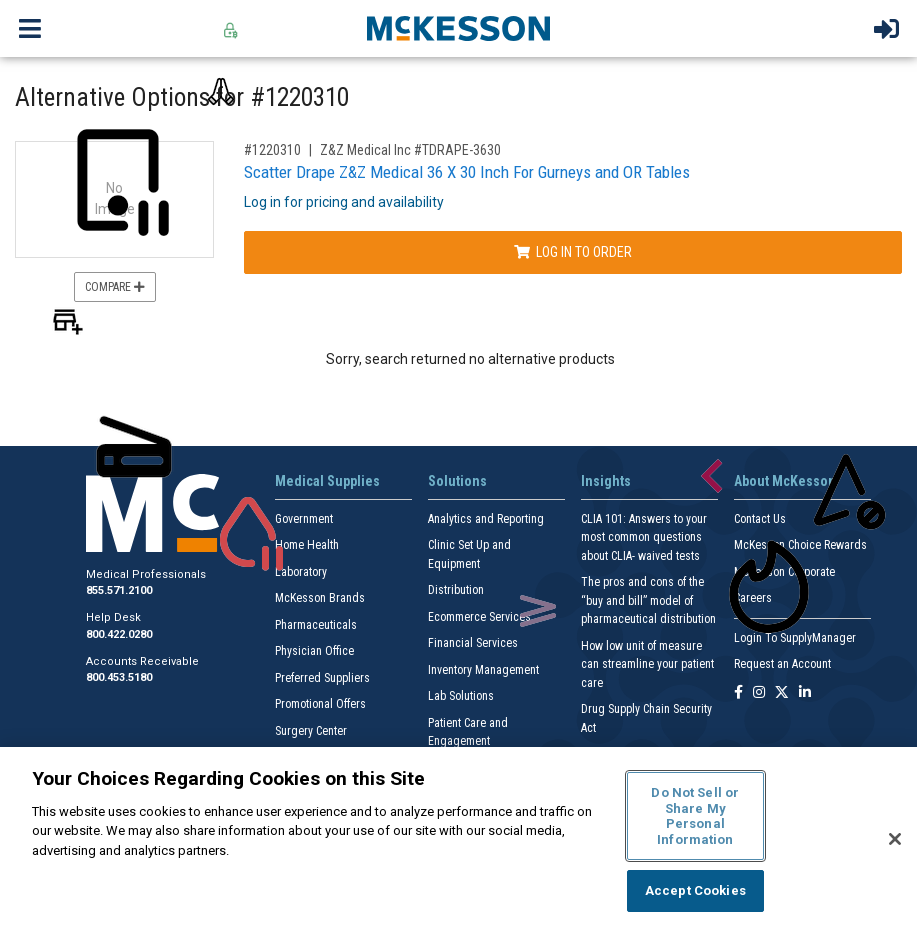 This screenshot has height=932, width=917. What do you see at coordinates (769, 589) in the screenshot?
I see `open tinder dating app` at bounding box center [769, 589].